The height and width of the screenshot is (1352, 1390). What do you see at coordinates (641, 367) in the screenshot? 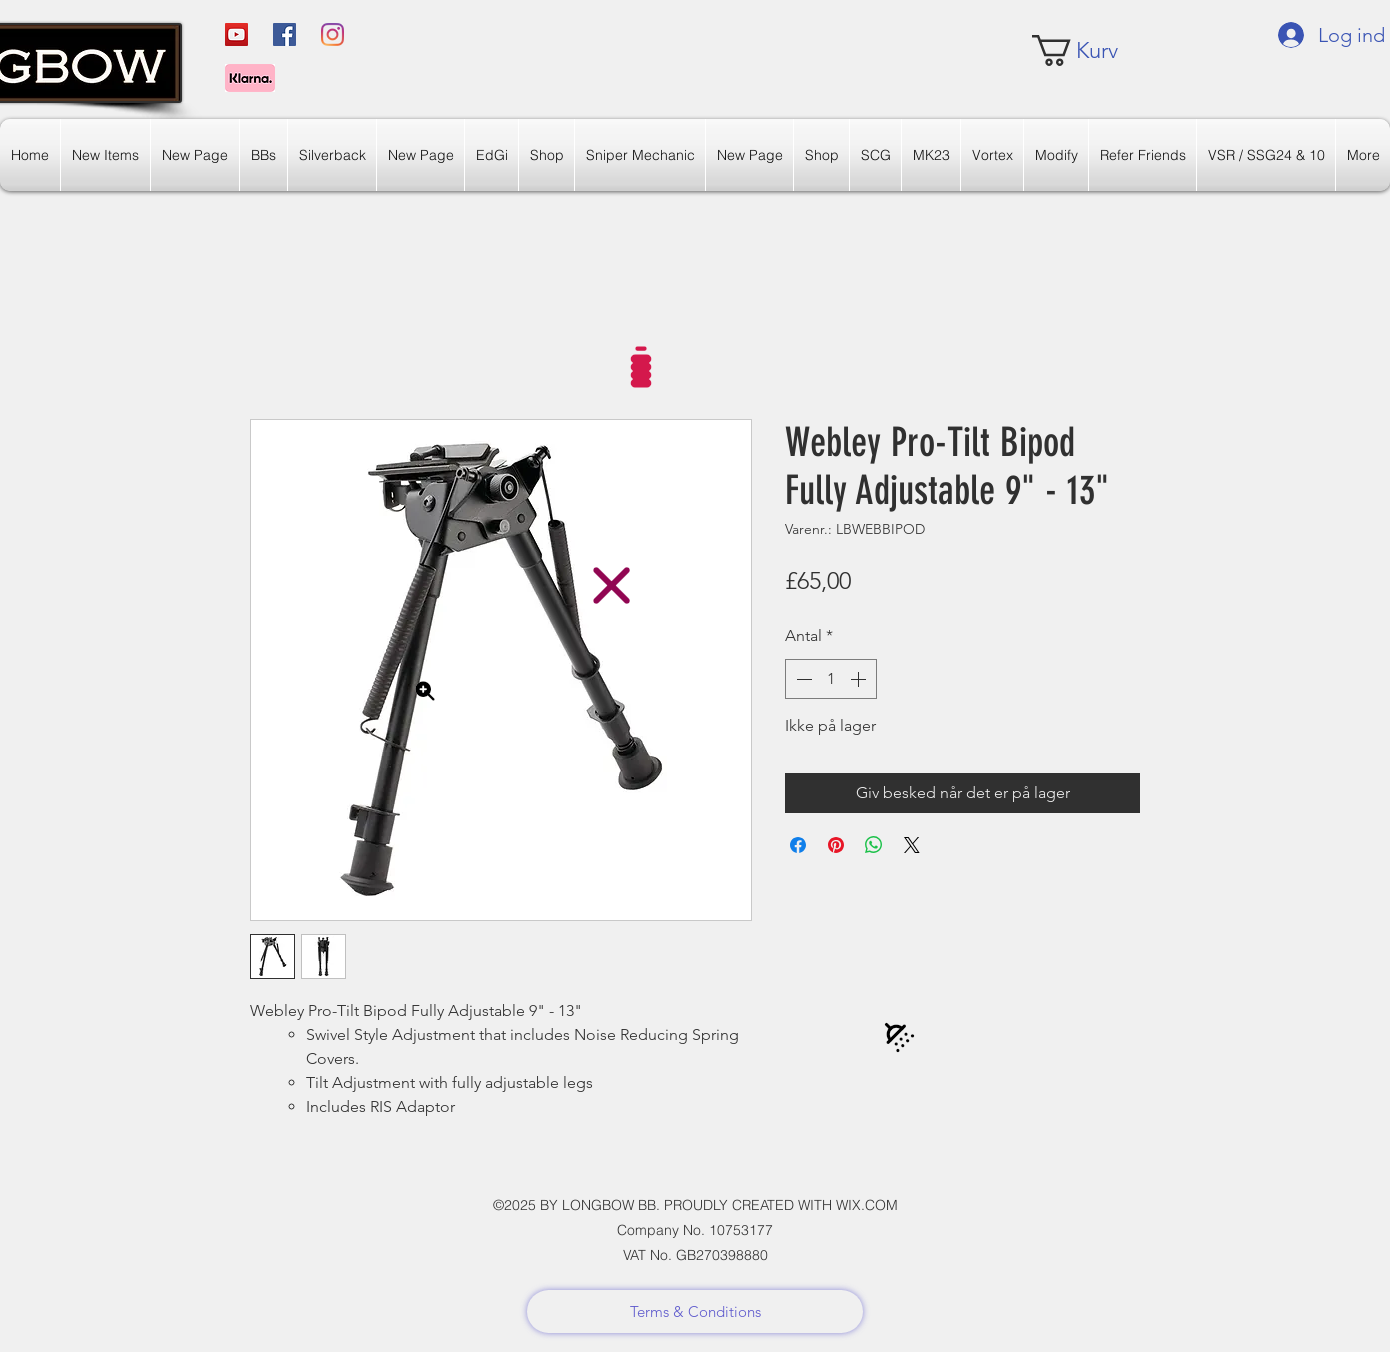
I see `track your water intake` at bounding box center [641, 367].